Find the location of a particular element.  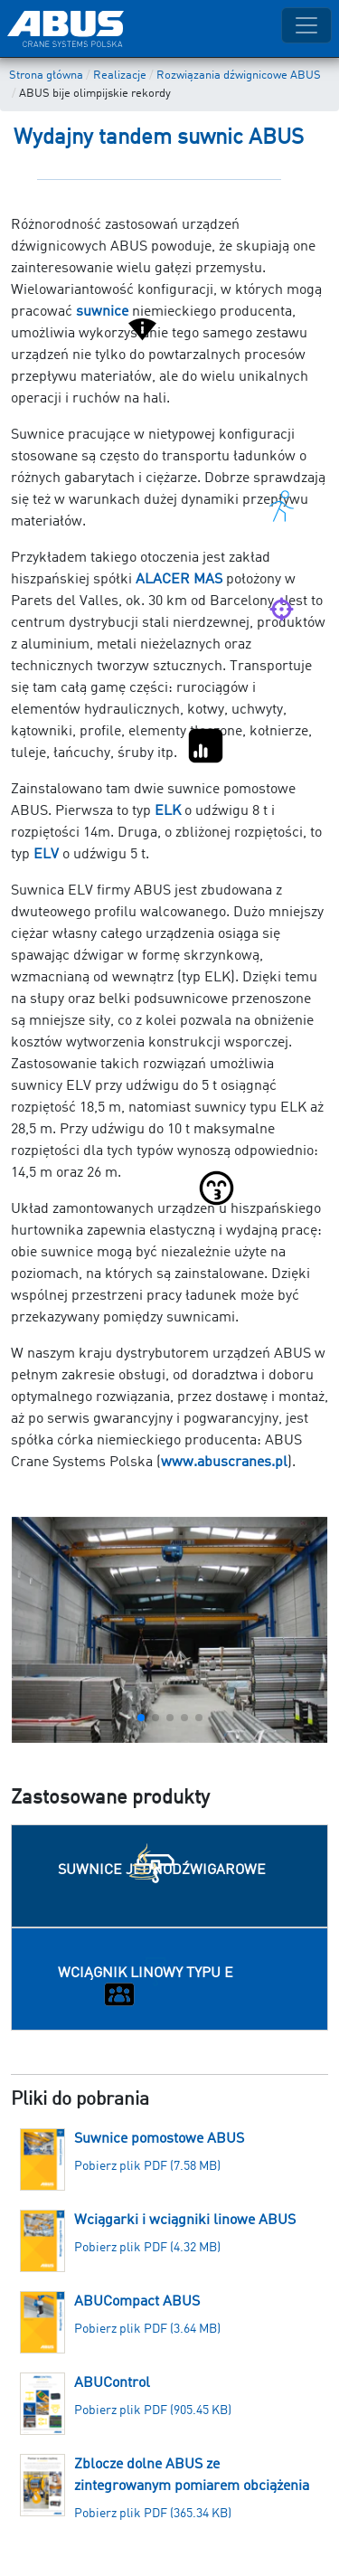

center map on current location is located at coordinates (281, 609).